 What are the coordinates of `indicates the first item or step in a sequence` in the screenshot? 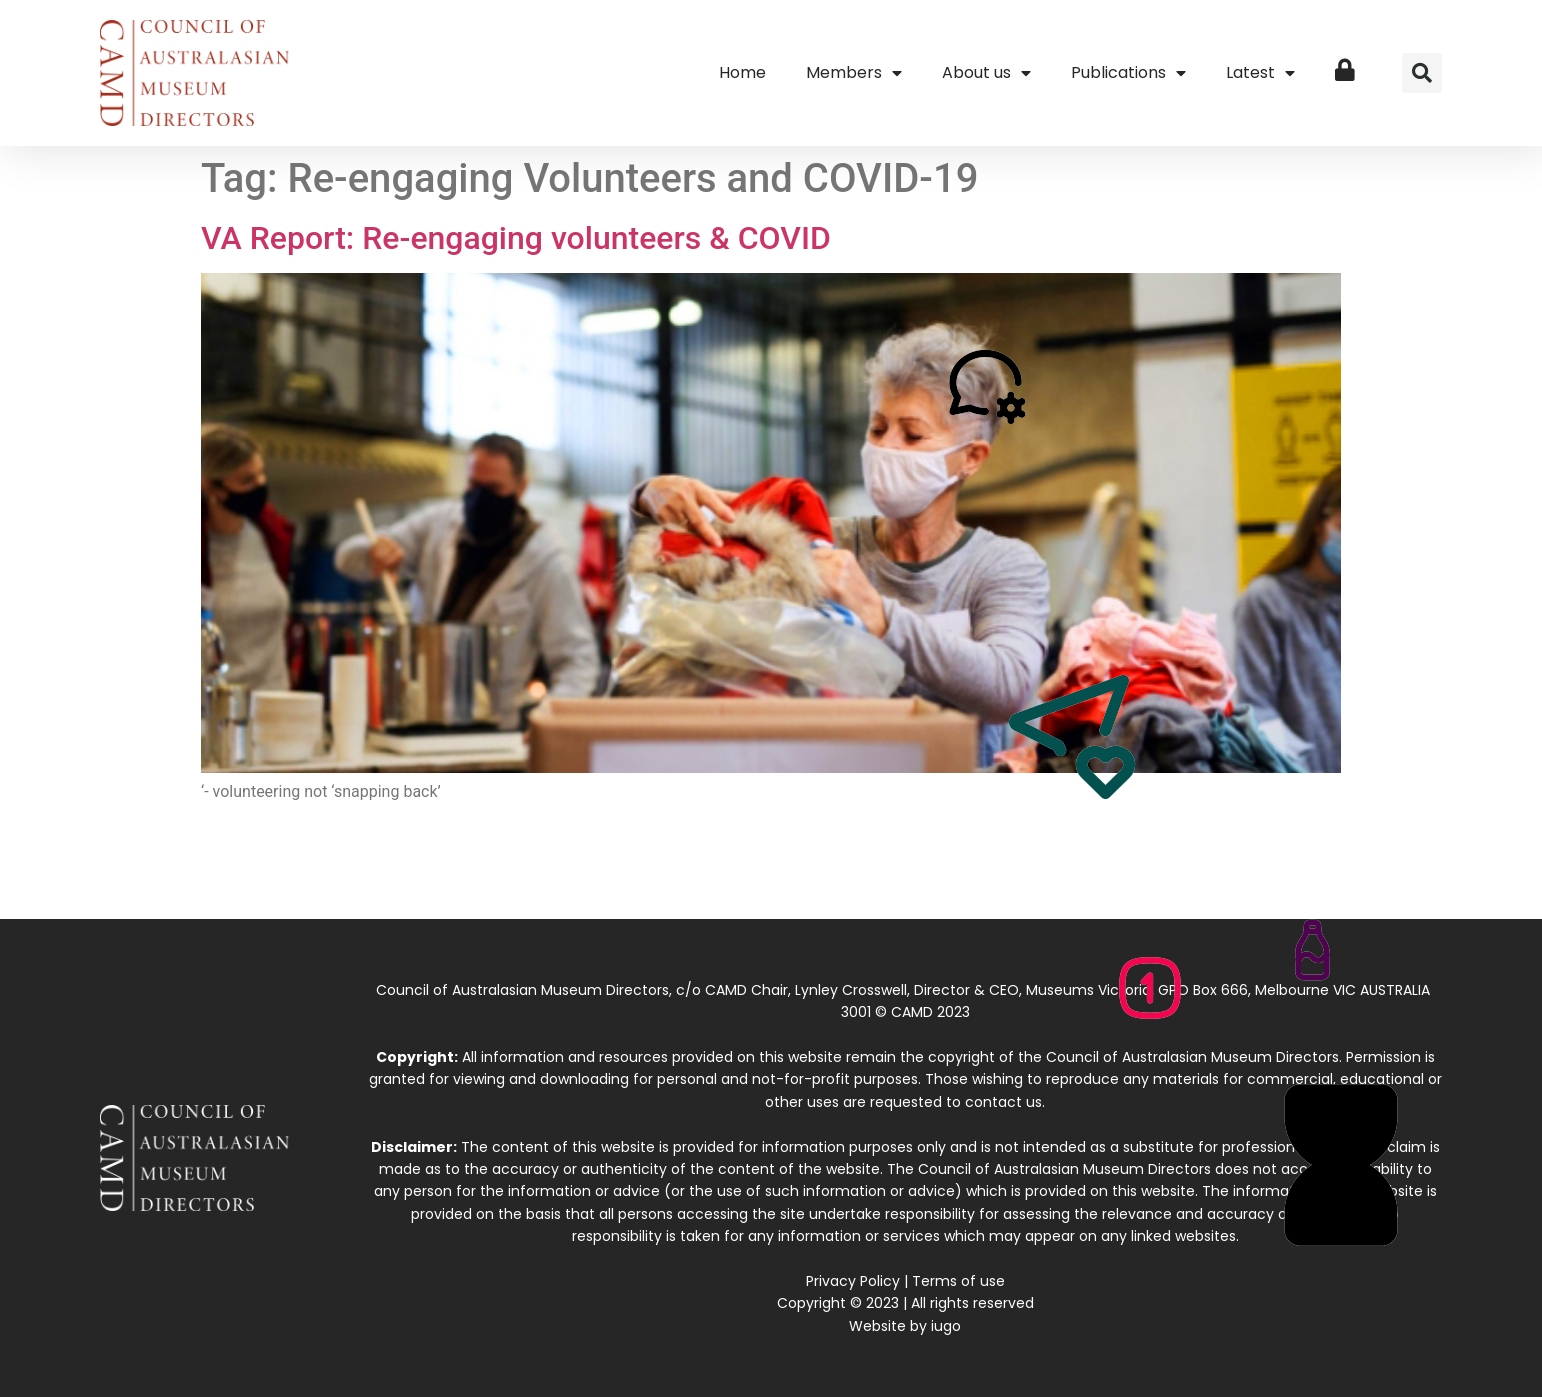 It's located at (1150, 988).